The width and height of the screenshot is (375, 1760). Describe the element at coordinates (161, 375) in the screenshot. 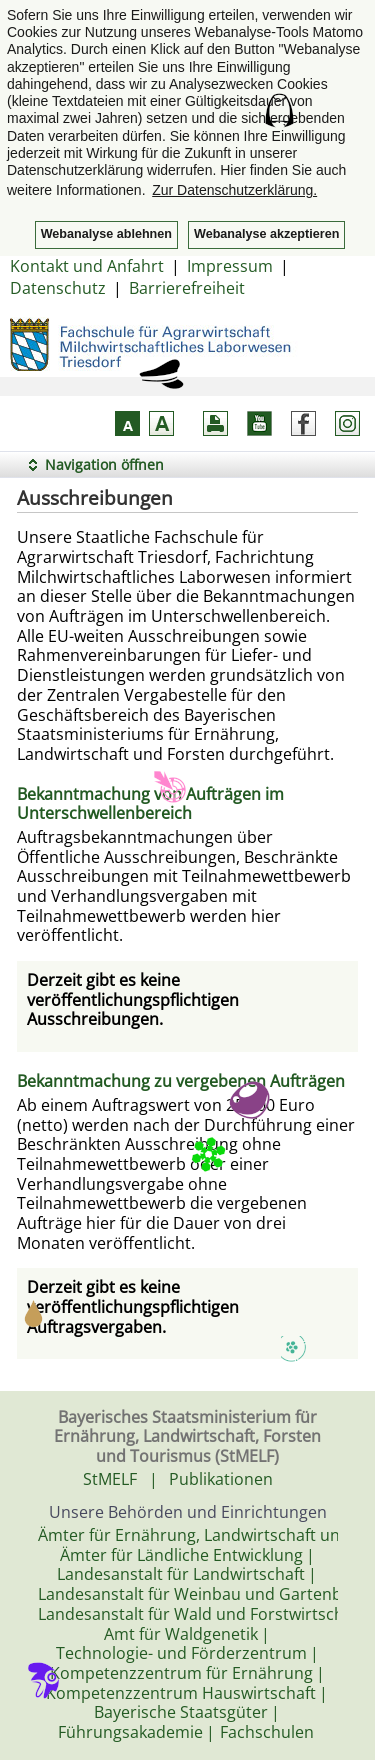

I see `view captain or officer profile` at that location.